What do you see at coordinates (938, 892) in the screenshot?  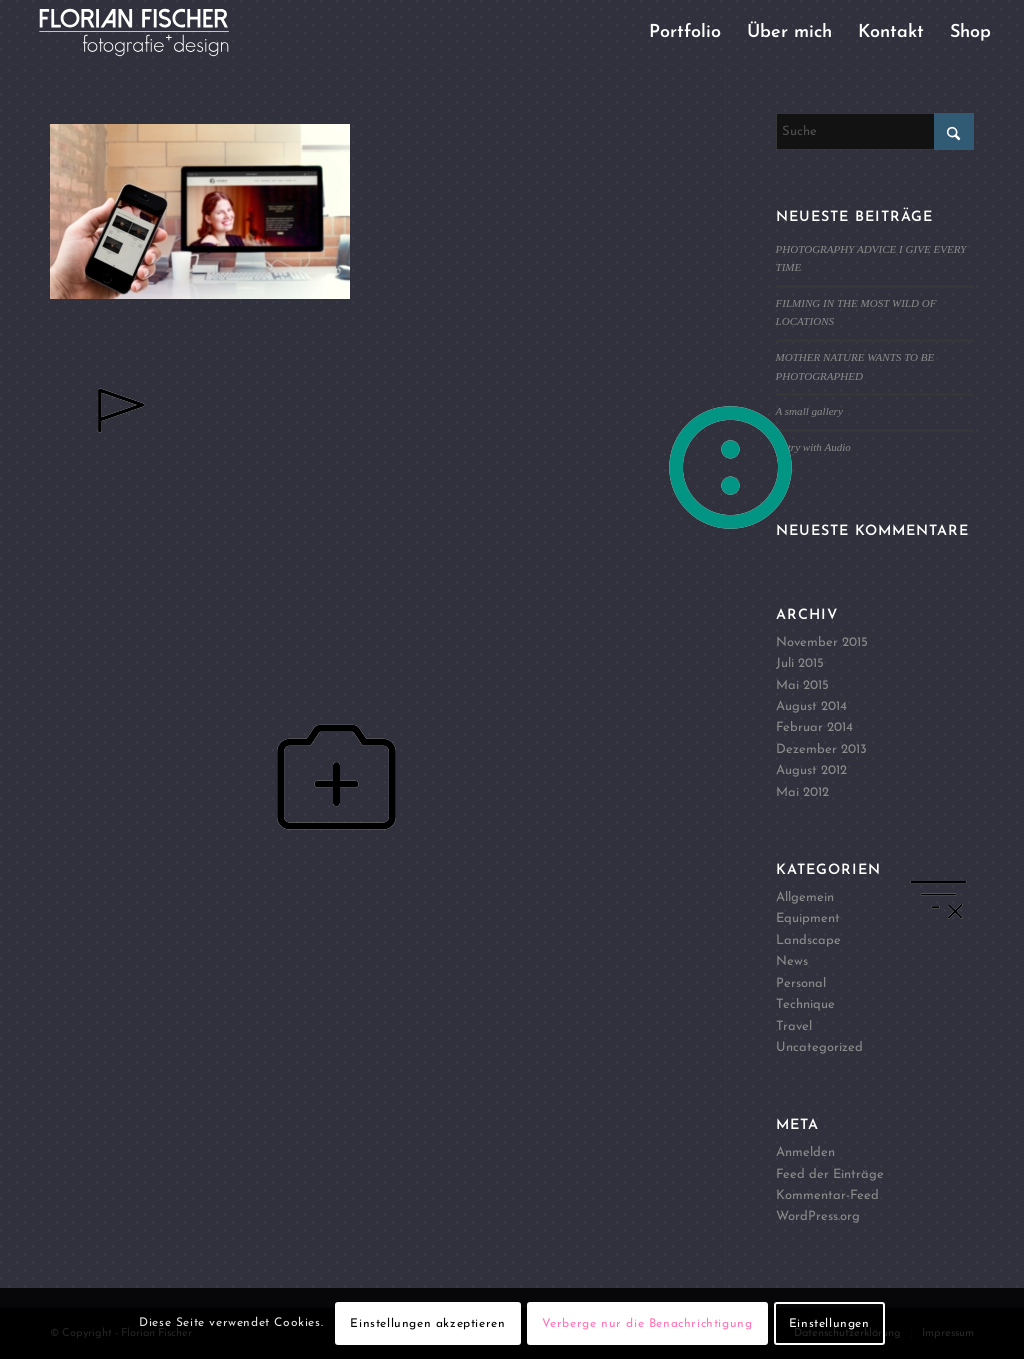 I see `clear all active filters` at bounding box center [938, 892].